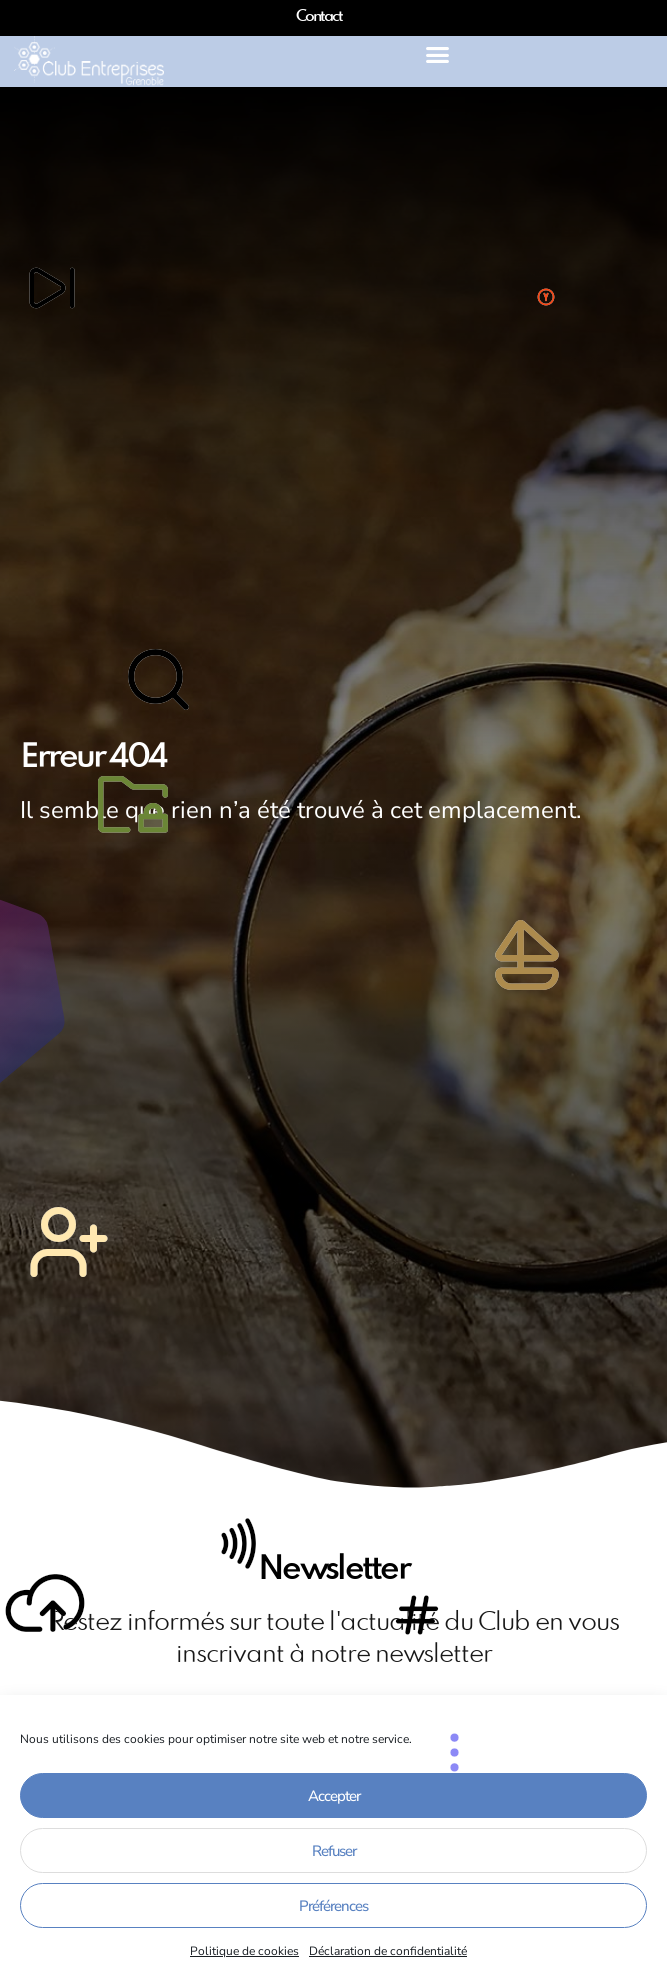  Describe the element at coordinates (52, 288) in the screenshot. I see `skip to the next track or video` at that location.